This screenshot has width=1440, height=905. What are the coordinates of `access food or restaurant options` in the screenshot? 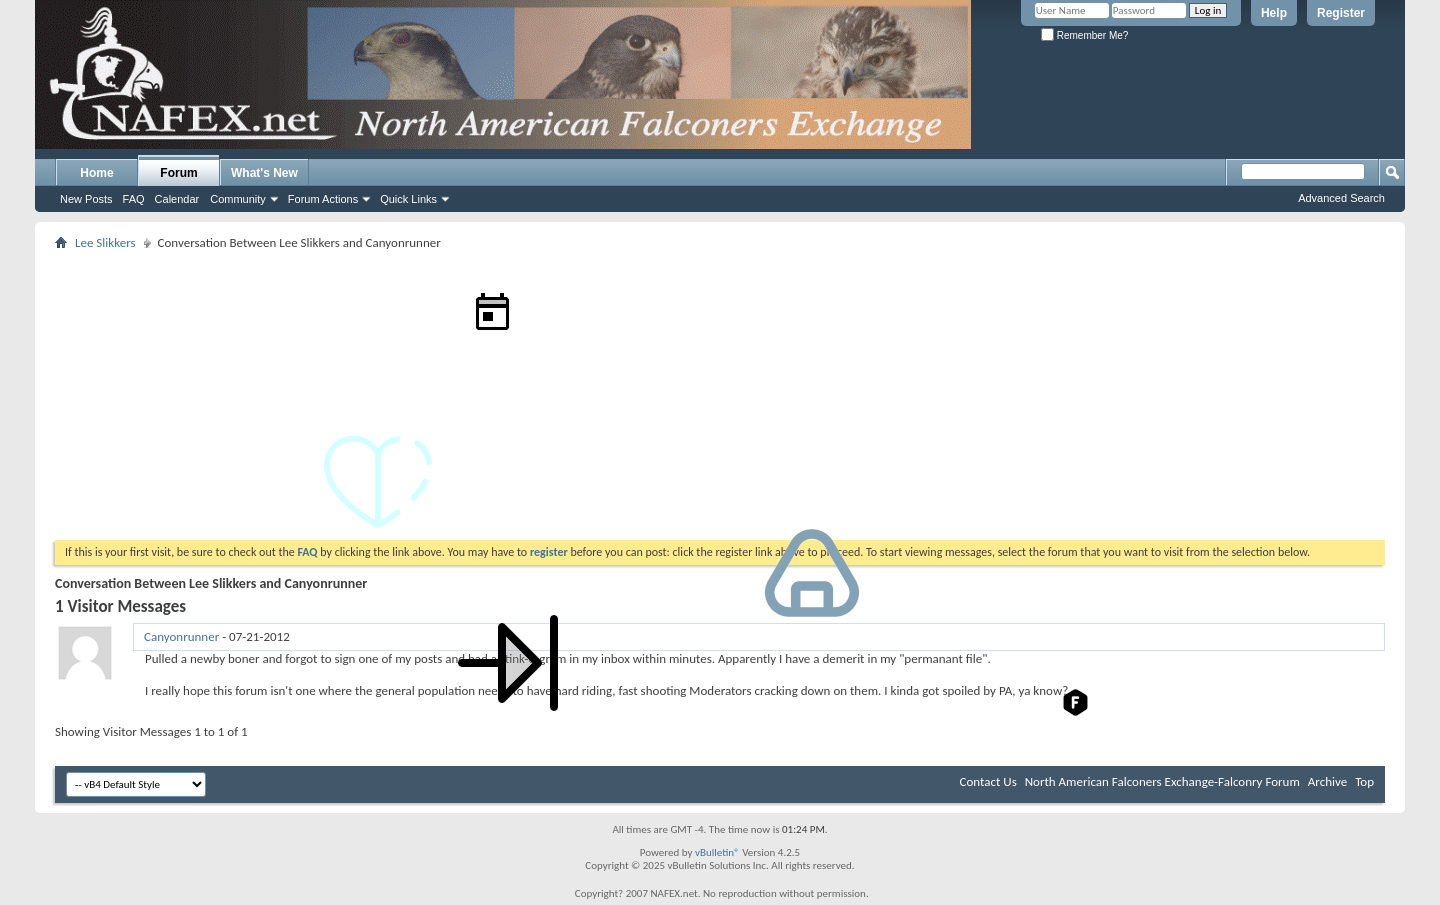 It's located at (812, 573).